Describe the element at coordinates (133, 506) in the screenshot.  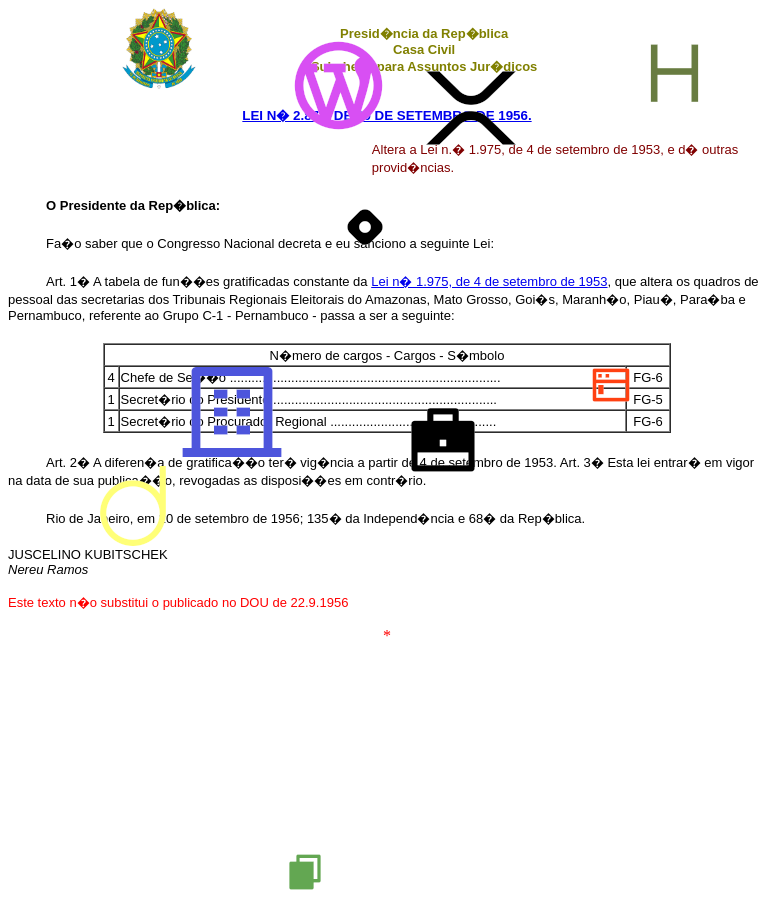
I see `dedge app or service logo` at that location.